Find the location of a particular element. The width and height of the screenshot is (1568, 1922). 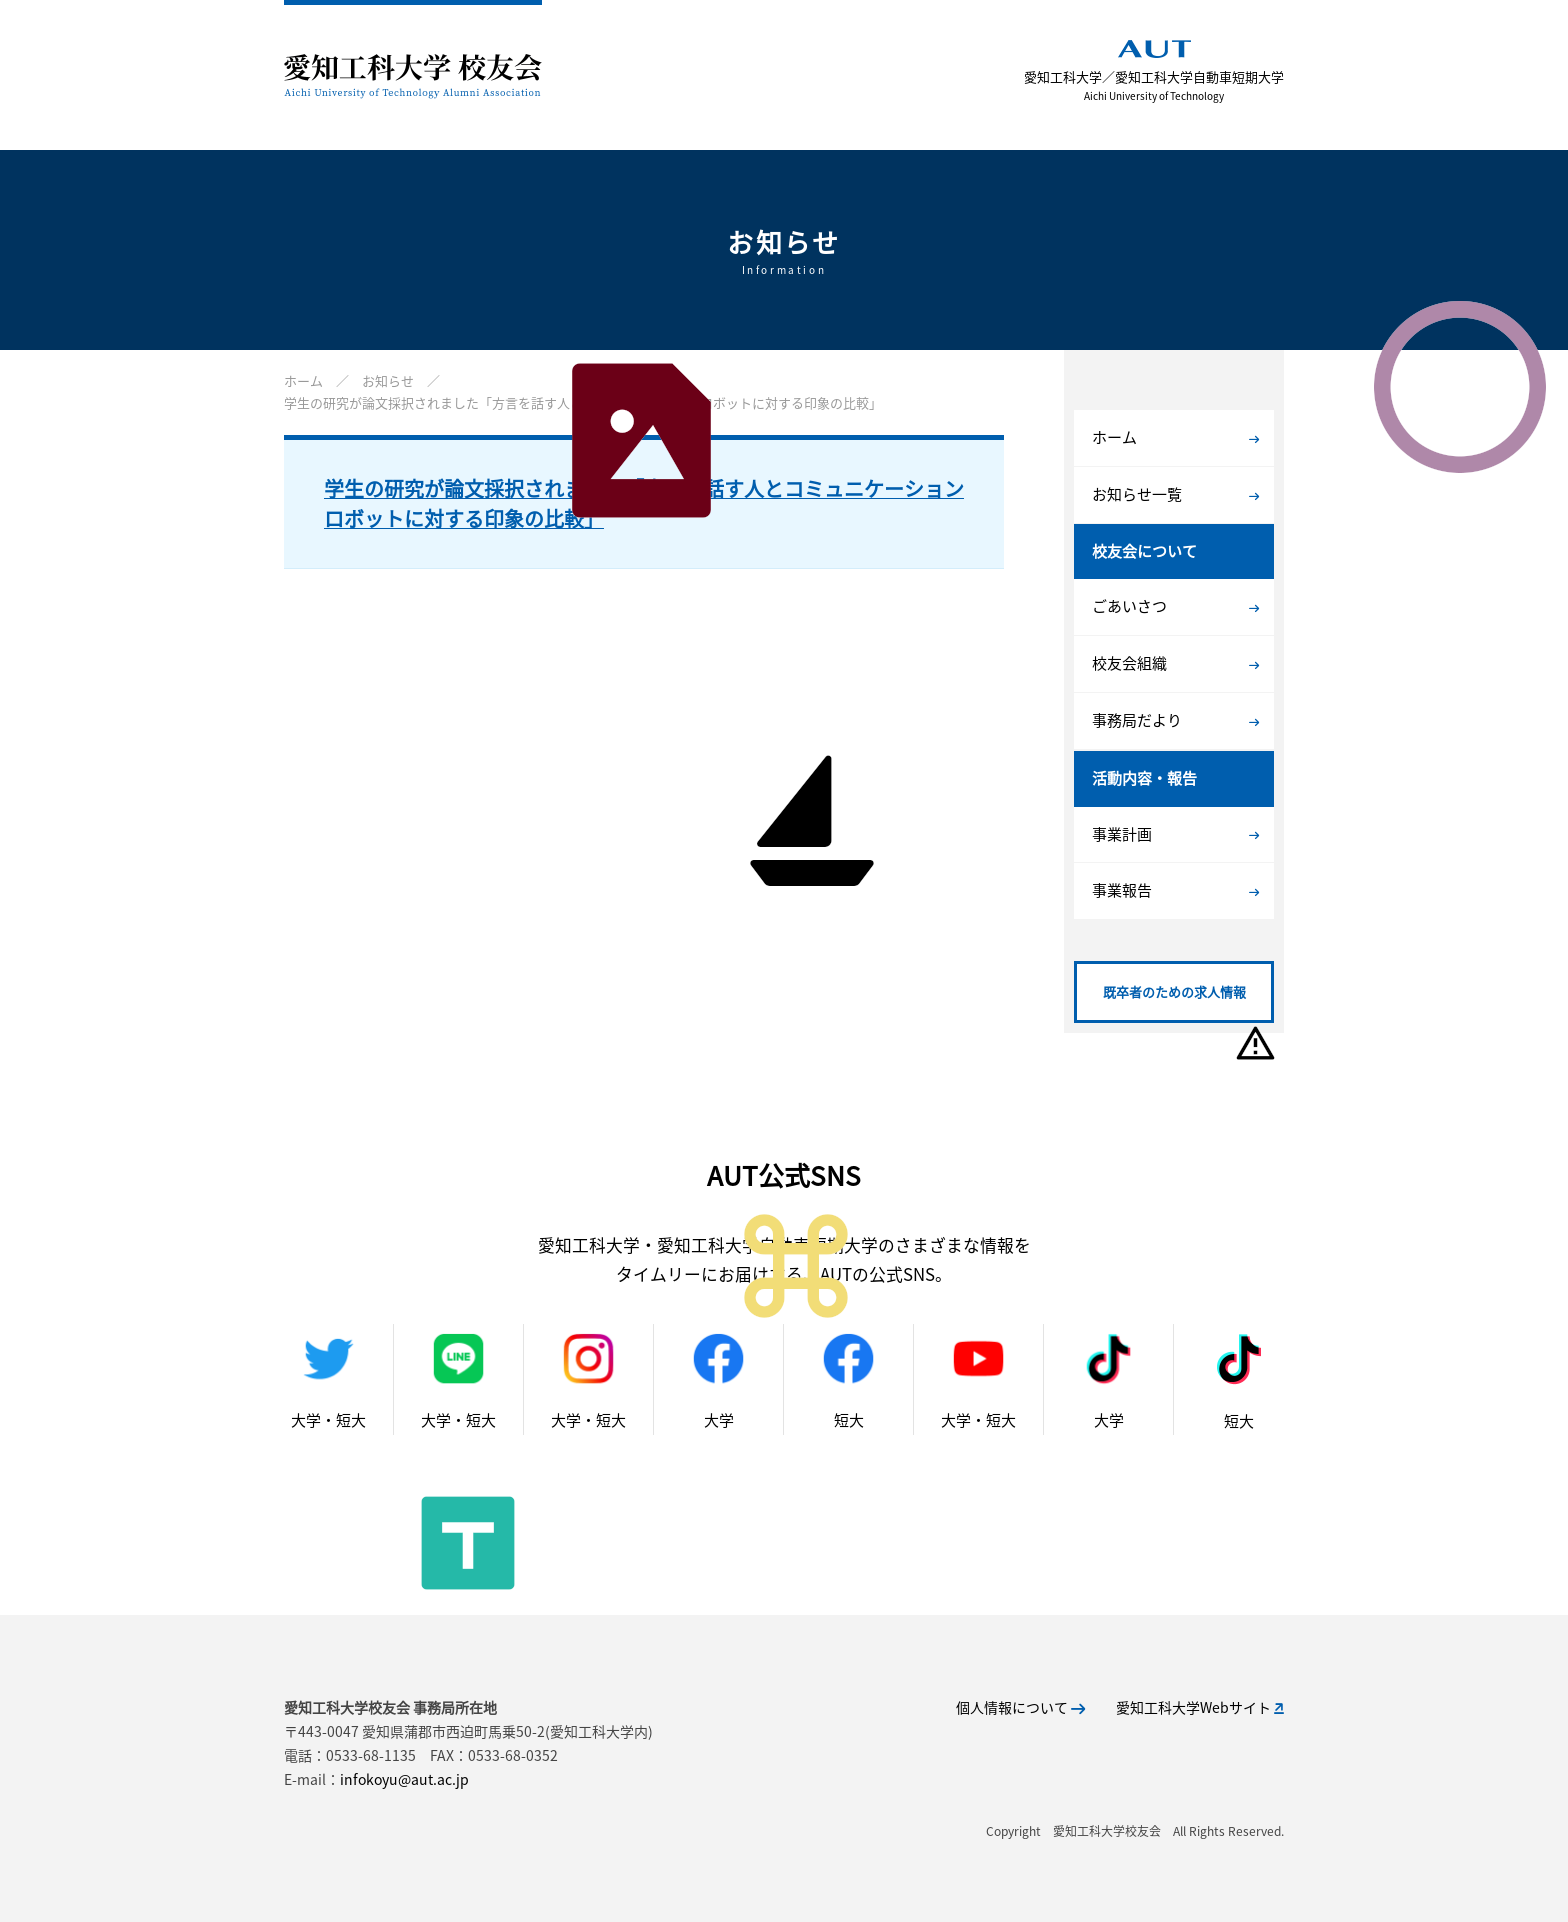

open text formatting or typography options is located at coordinates (468, 1543).